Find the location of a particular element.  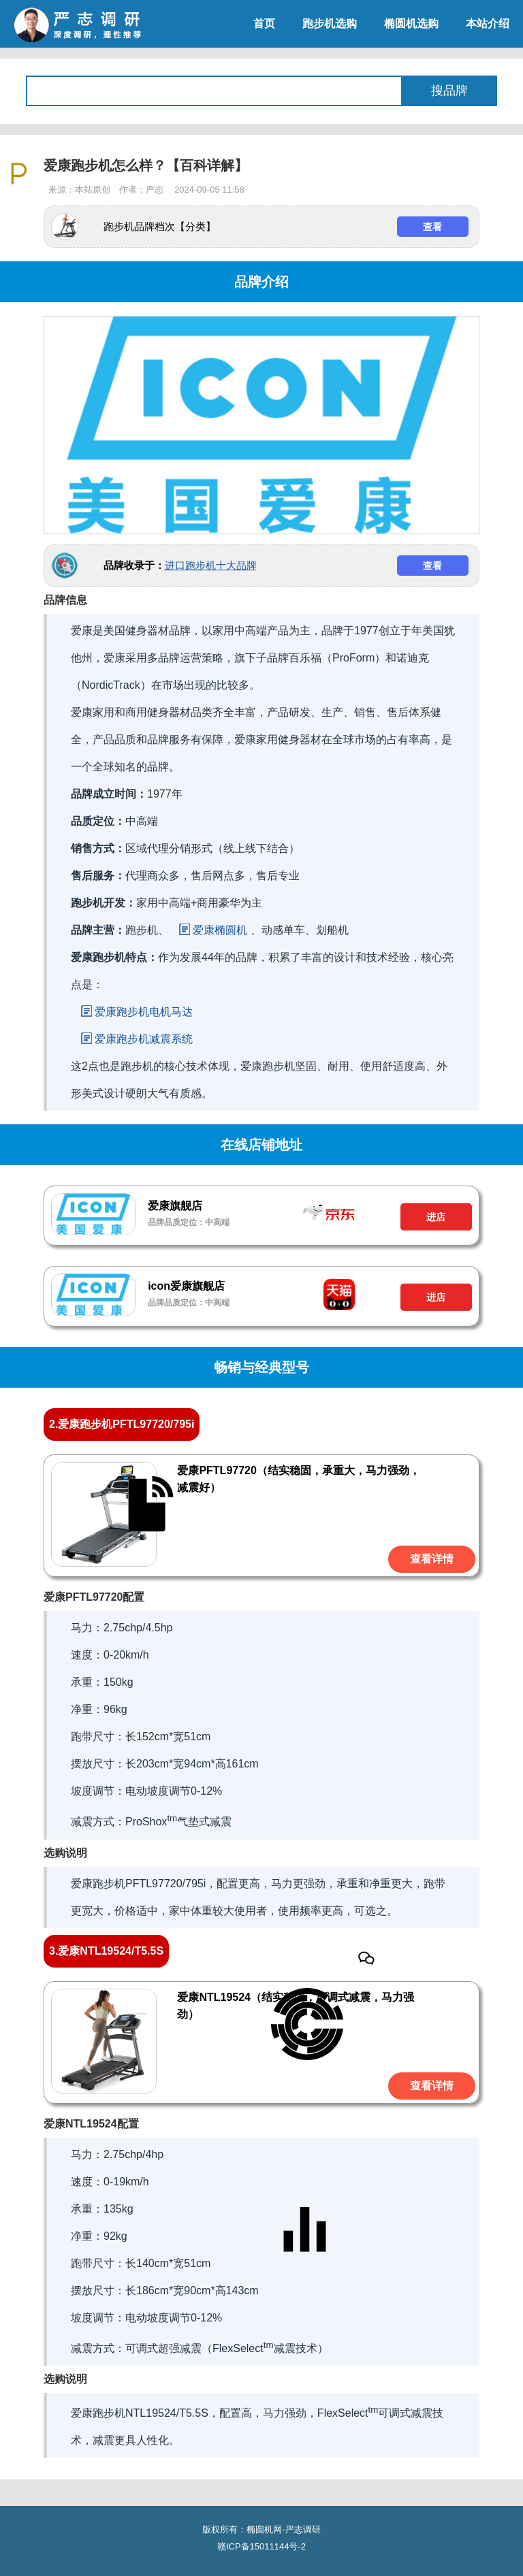

indicates a parking area or facility is located at coordinates (18, 174).